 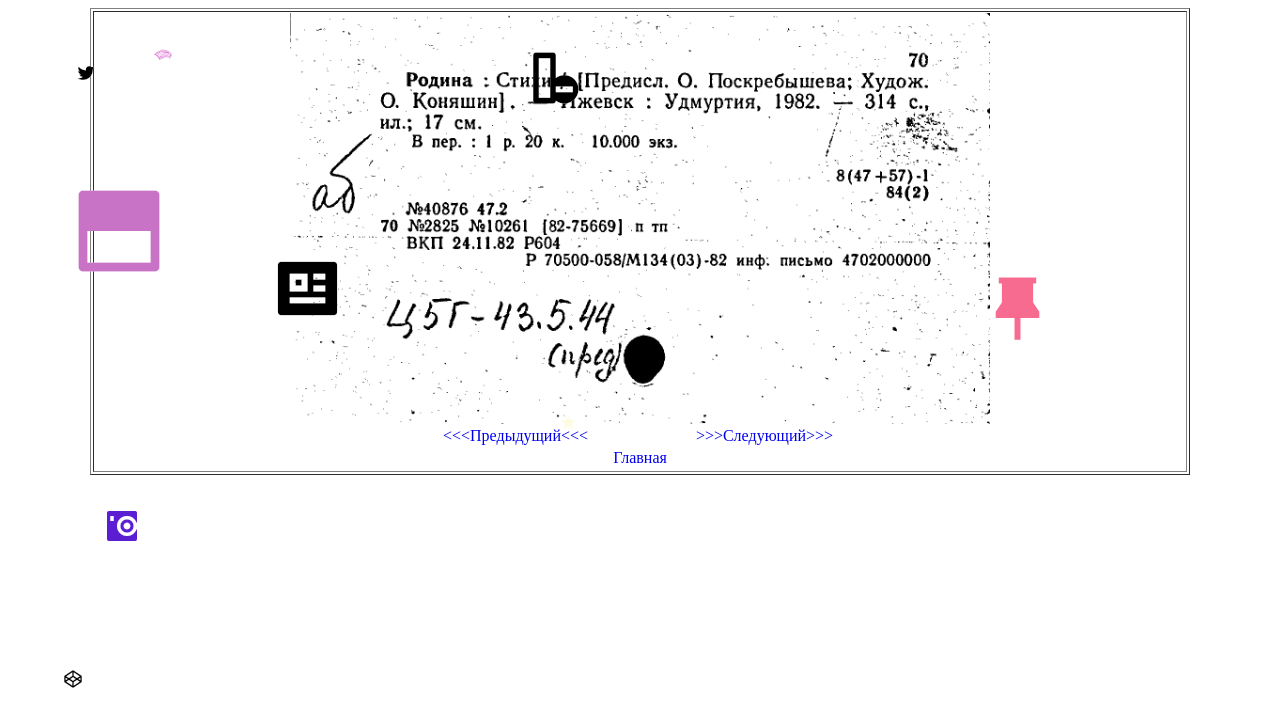 What do you see at coordinates (163, 55) in the screenshot?
I see `wizards of the coast company logo` at bounding box center [163, 55].